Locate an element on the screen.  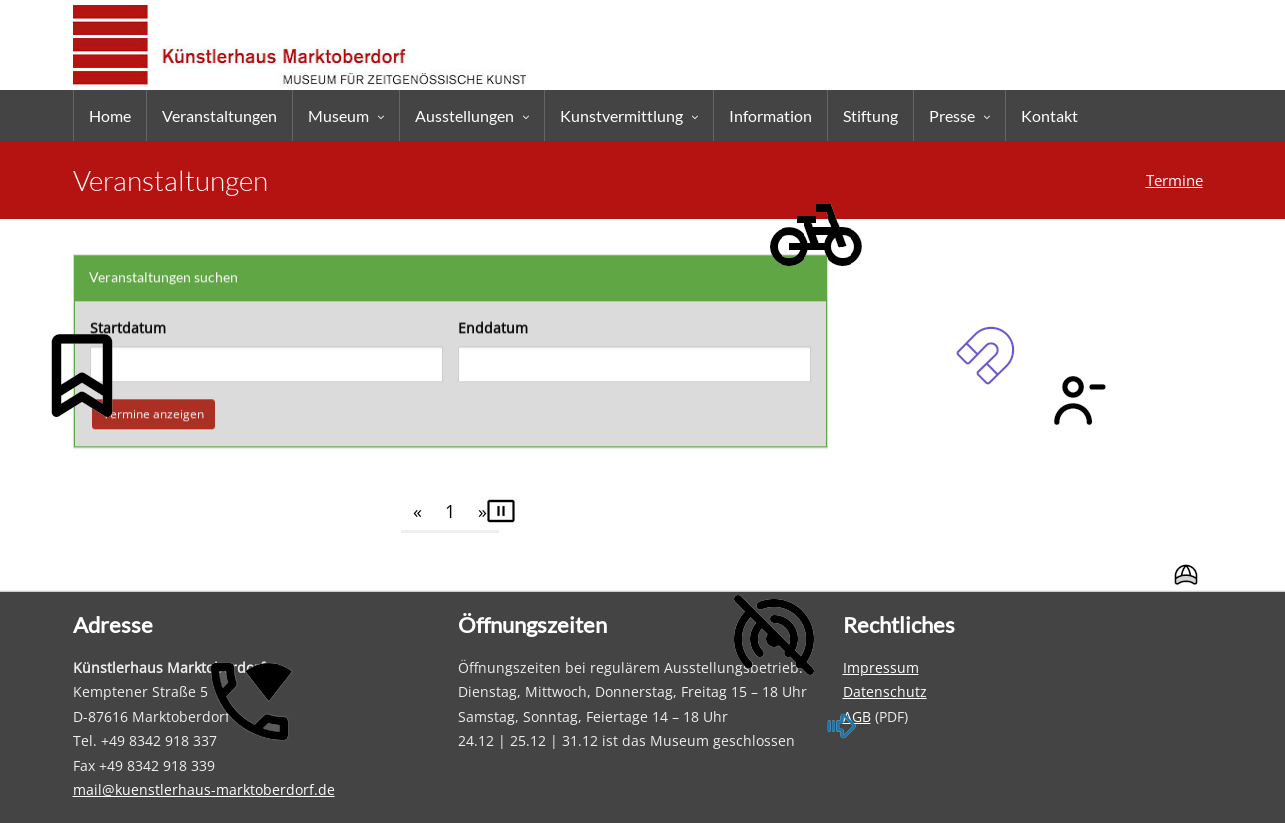
save this item for later is located at coordinates (82, 374).